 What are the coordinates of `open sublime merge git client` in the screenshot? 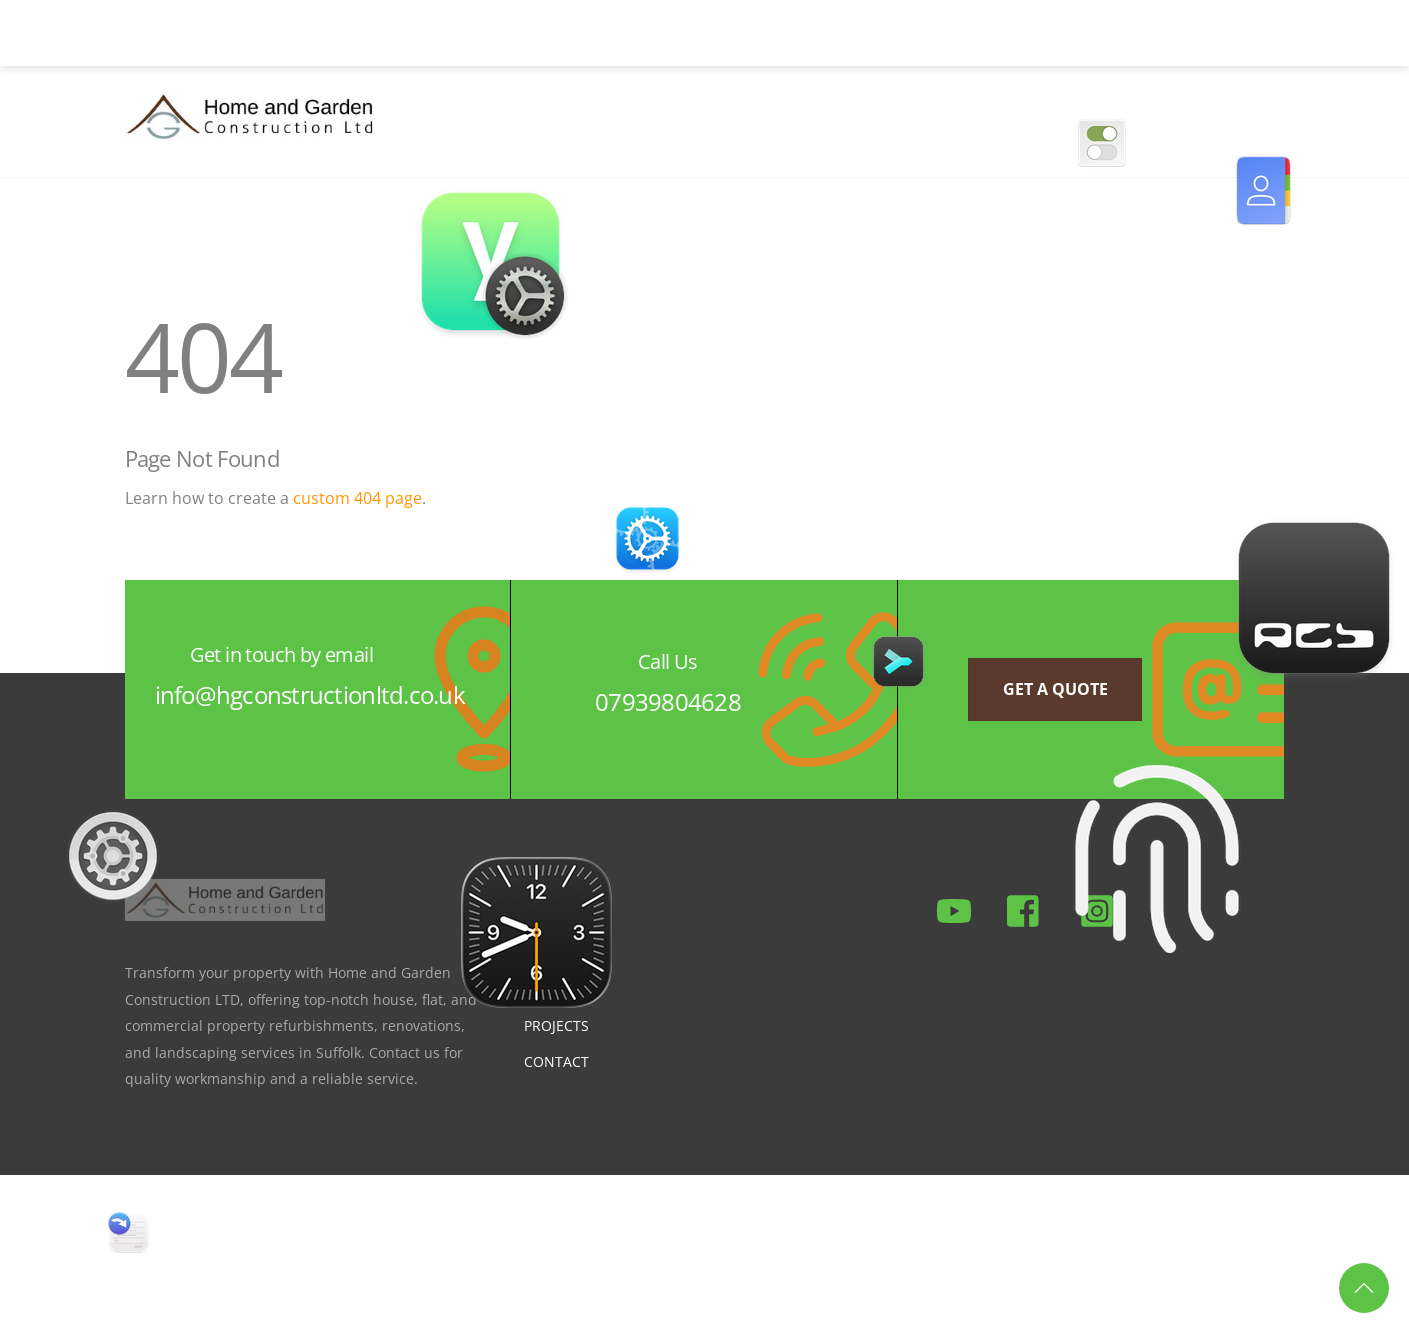 It's located at (898, 661).